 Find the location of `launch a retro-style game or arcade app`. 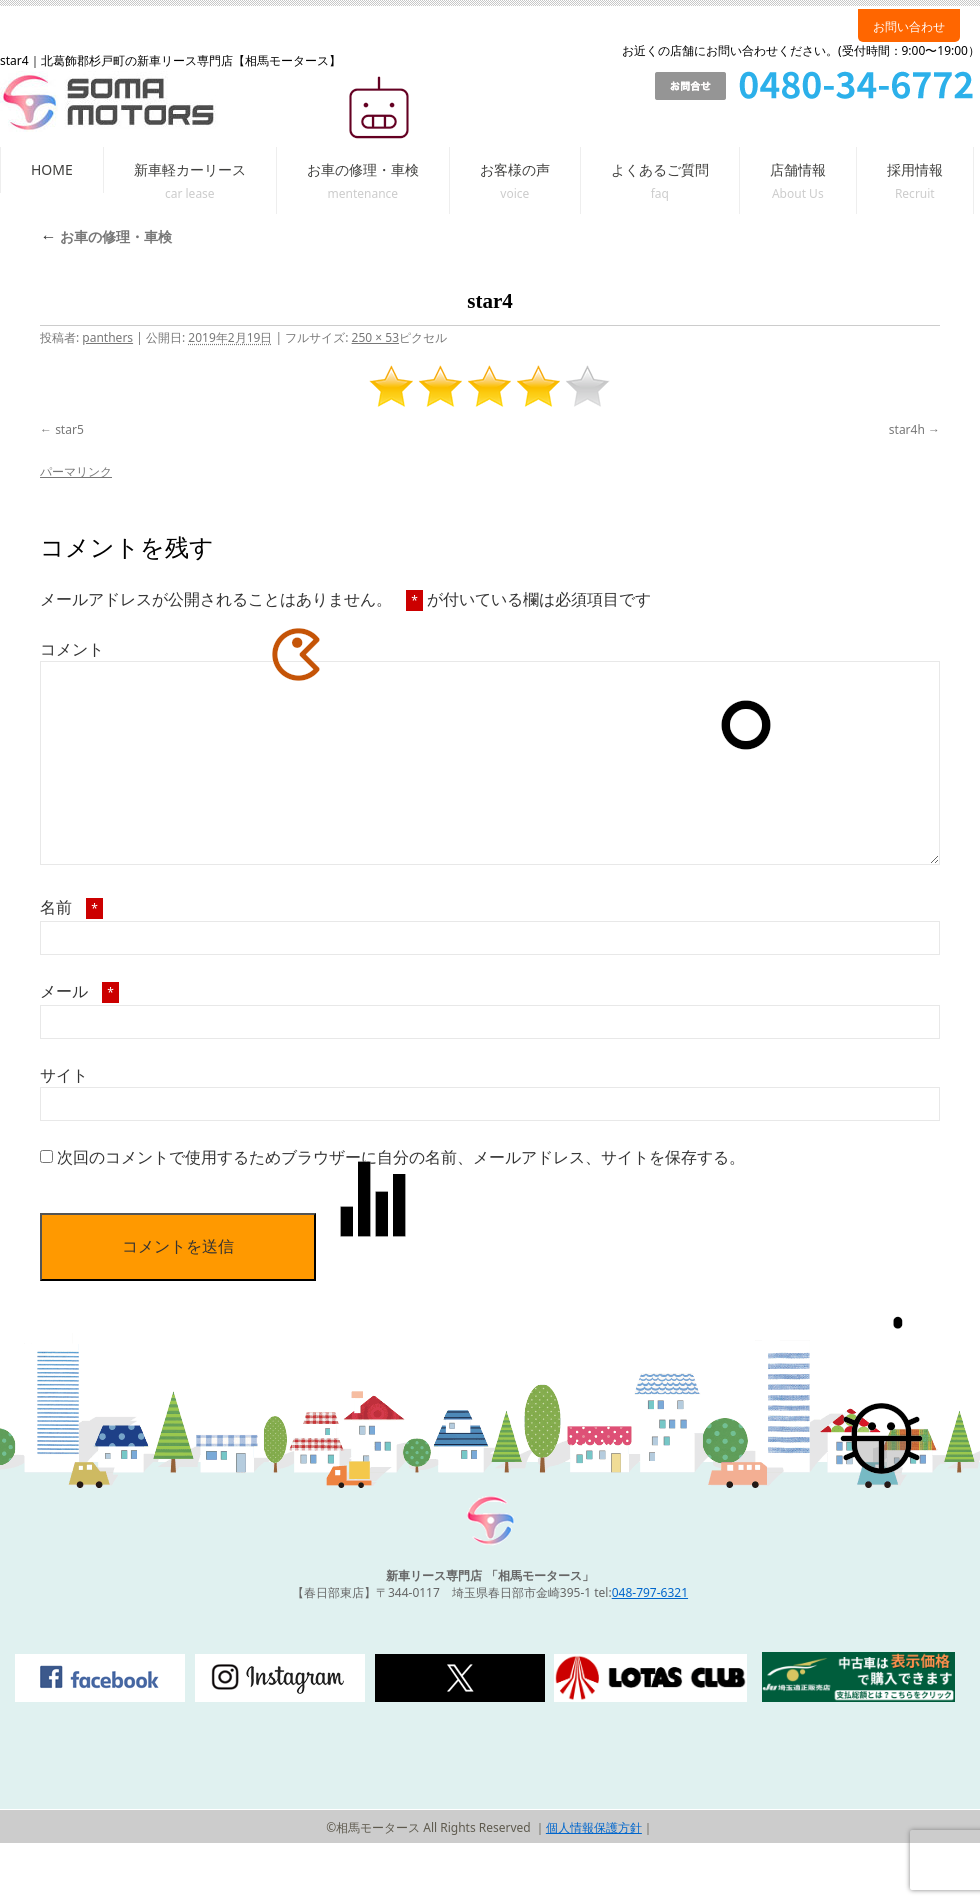

launch a retro-style game or arcade app is located at coordinates (298, 654).